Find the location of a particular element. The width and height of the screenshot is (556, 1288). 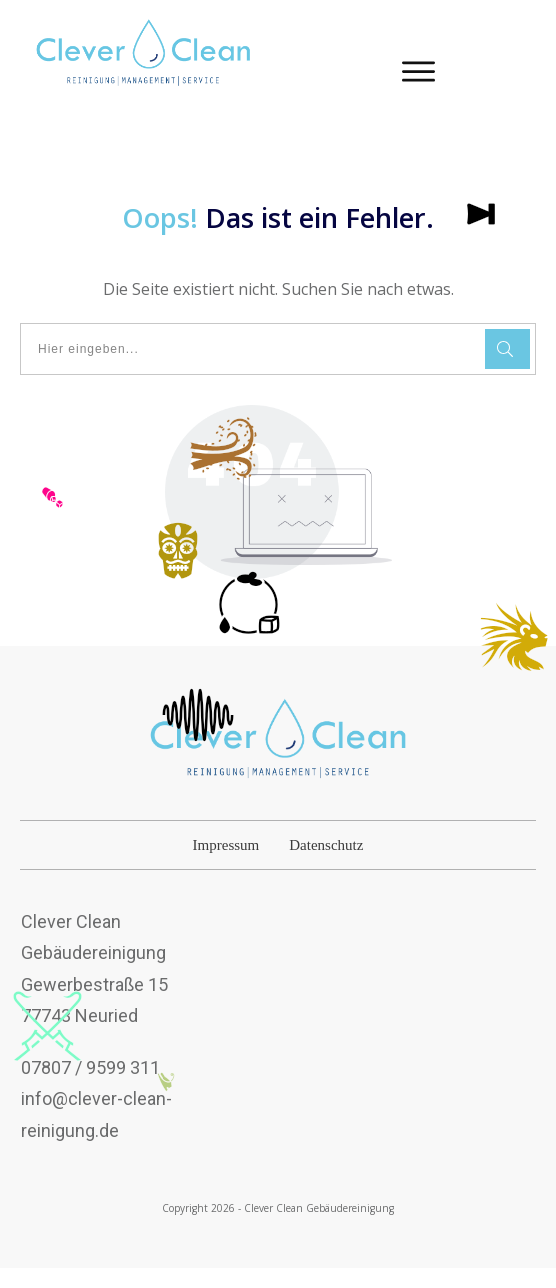

día de los muertos themed game element or decoration is located at coordinates (178, 550).